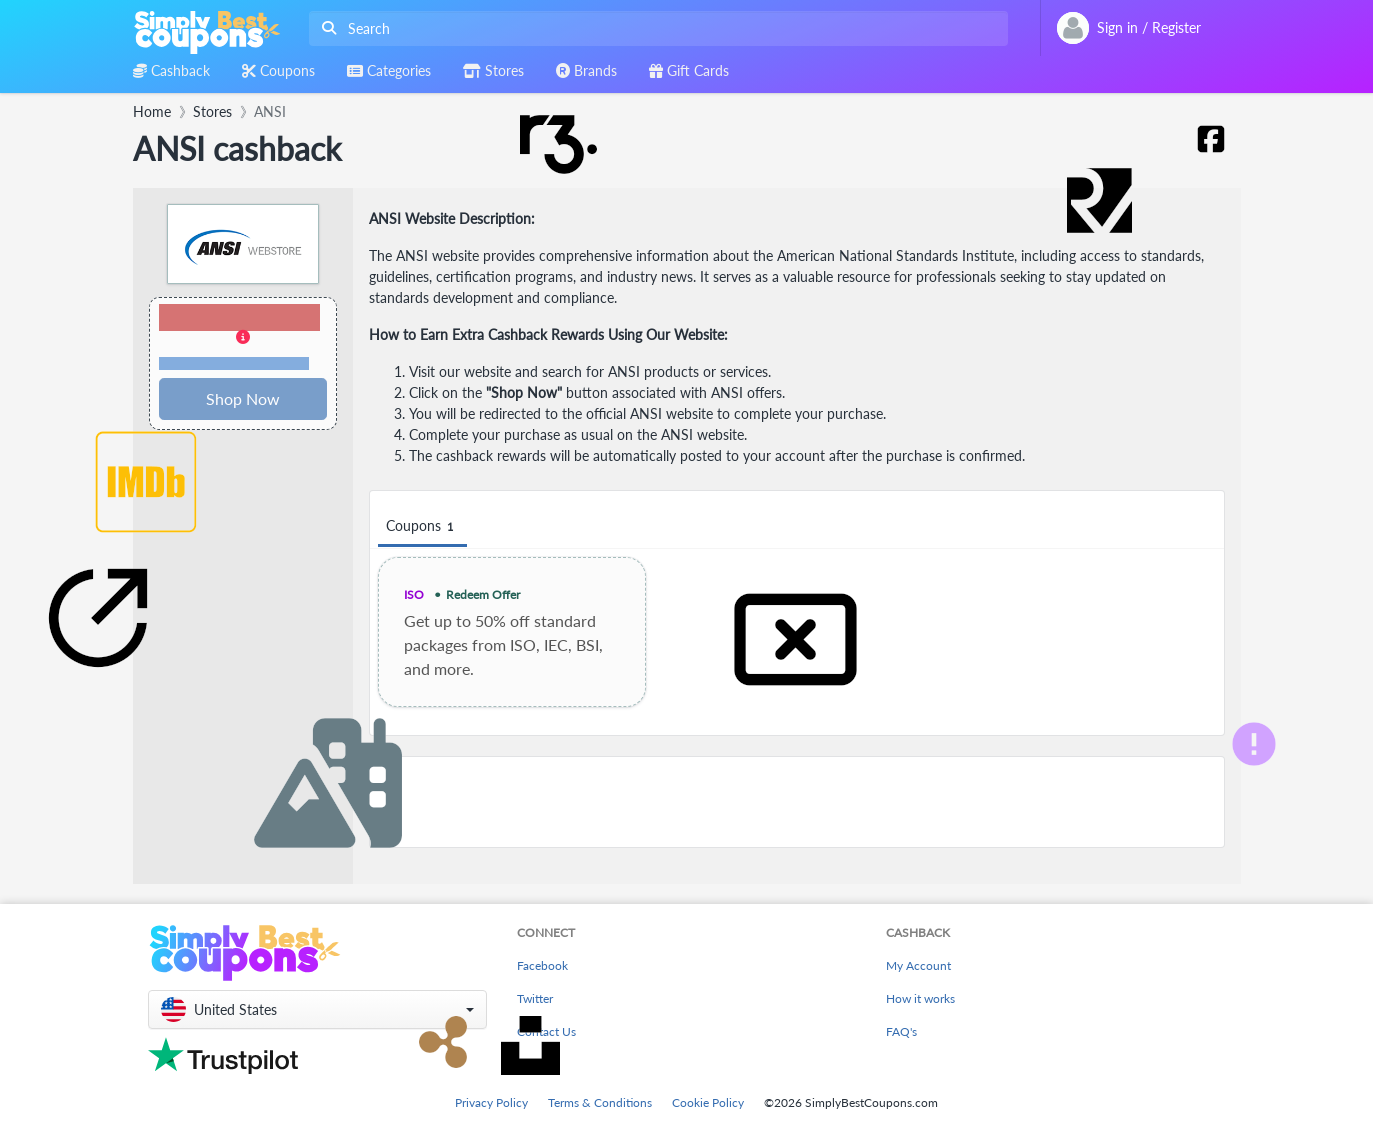 Image resolution: width=1373 pixels, height=1127 pixels. Describe the element at coordinates (1099, 200) in the screenshot. I see `indicates RISC-V architecture compatibility` at that location.